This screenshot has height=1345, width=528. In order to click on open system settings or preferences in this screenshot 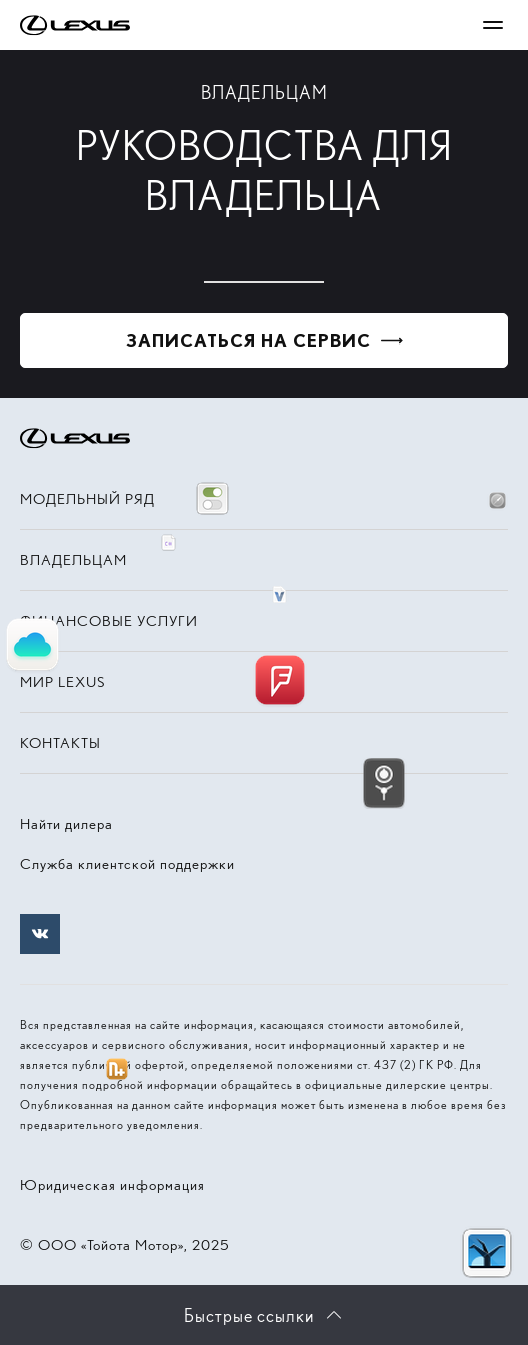, I will do `click(212, 498)`.